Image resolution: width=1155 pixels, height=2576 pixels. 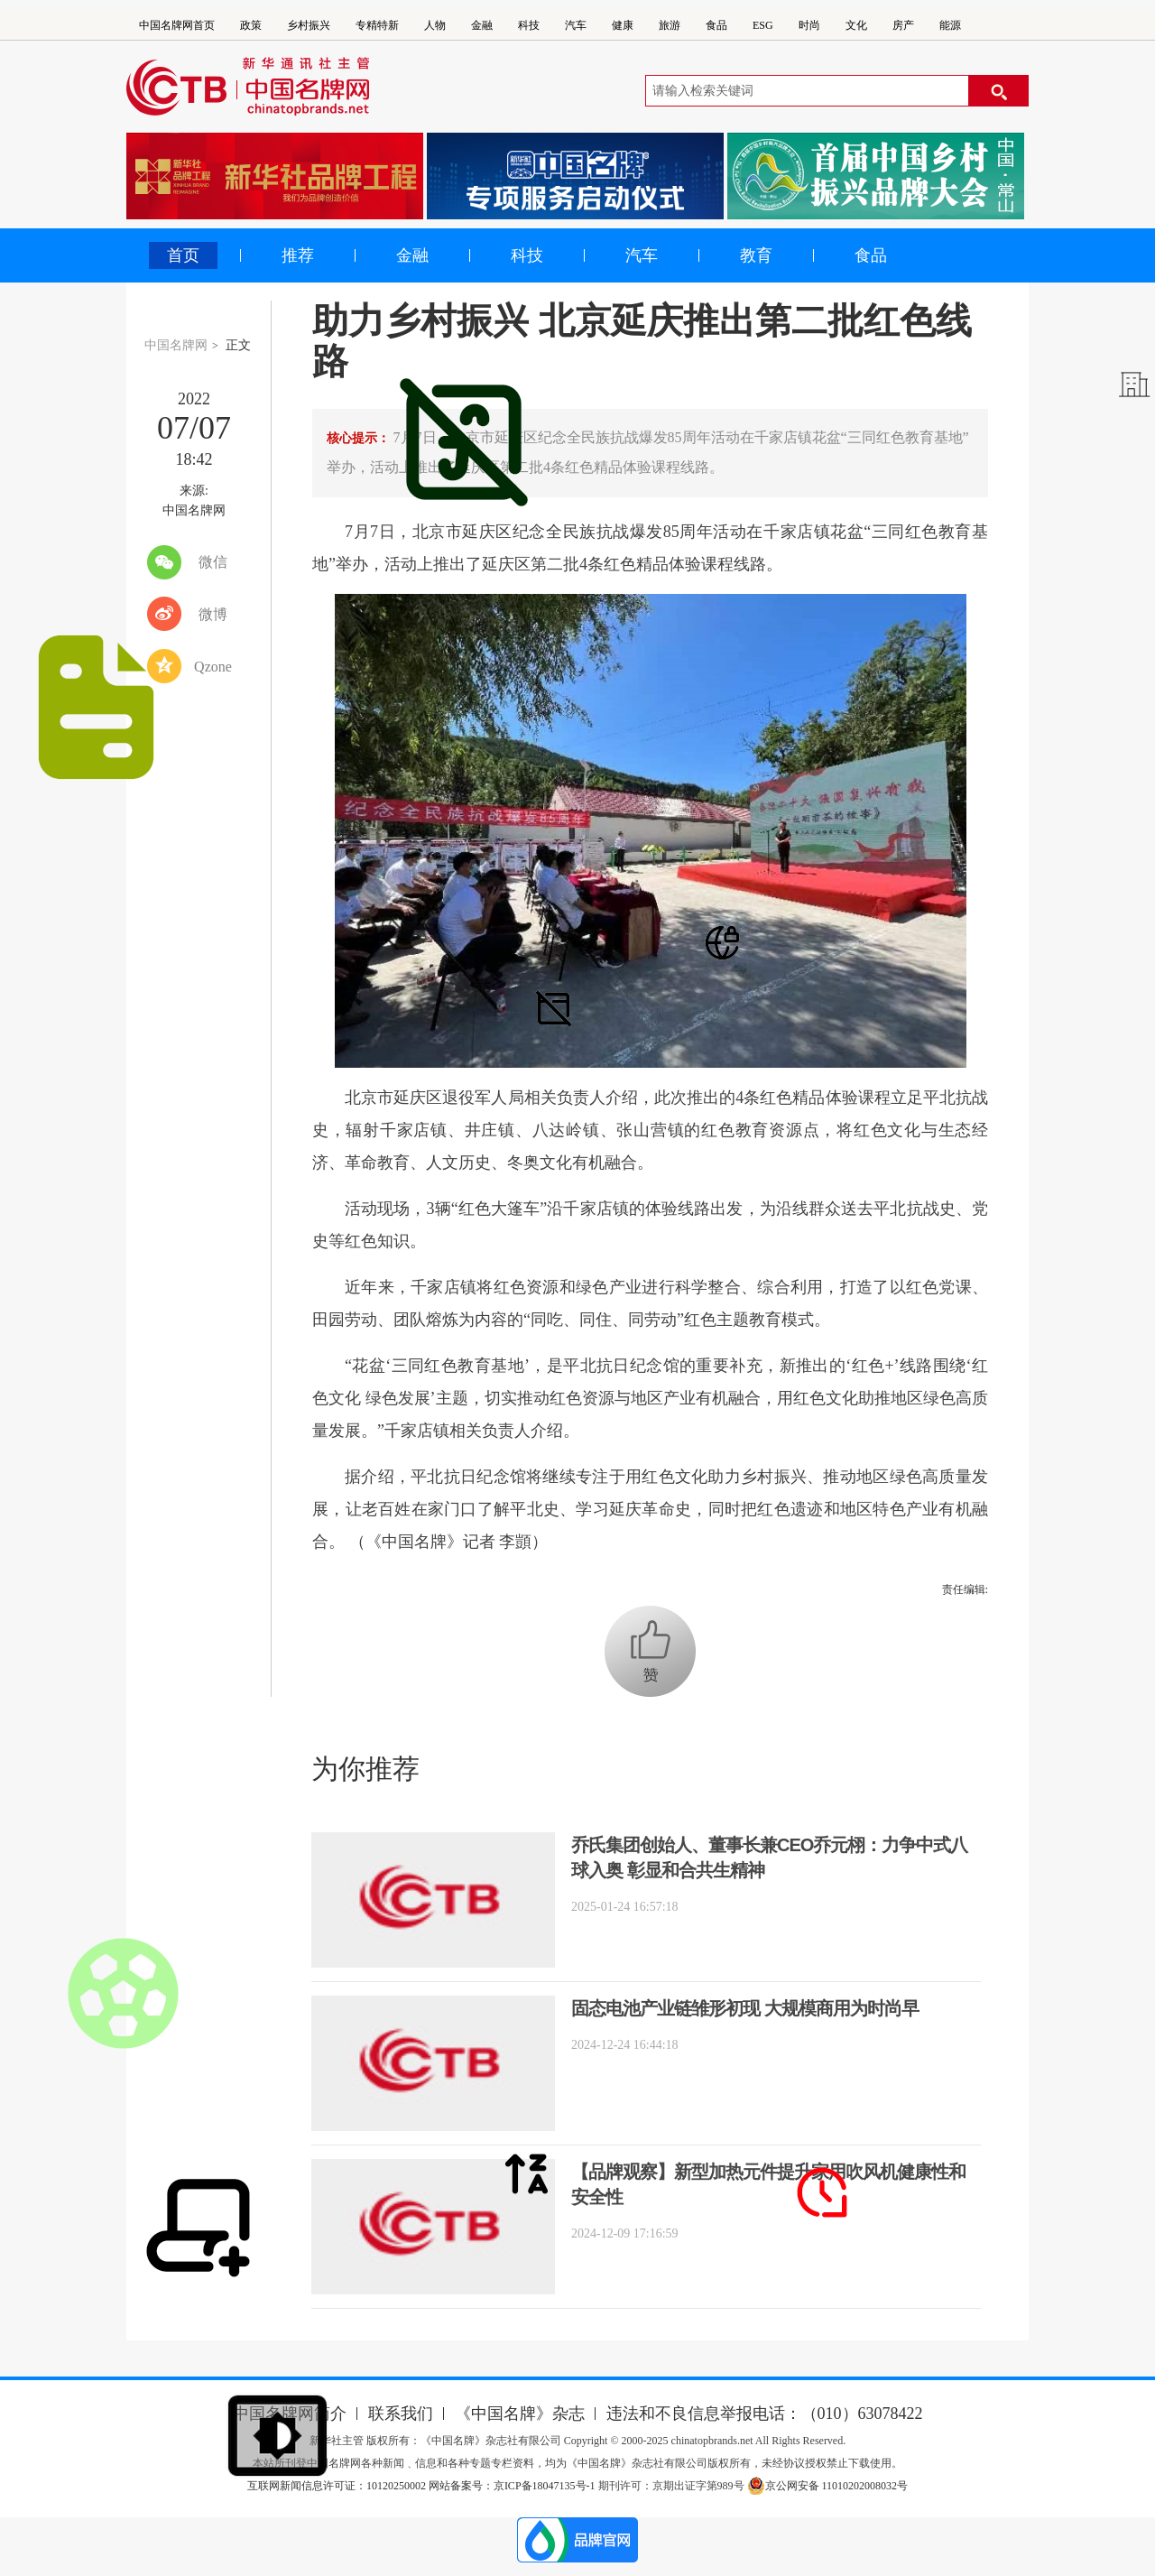 I want to click on view invoice or billing document, so click(x=96, y=707).